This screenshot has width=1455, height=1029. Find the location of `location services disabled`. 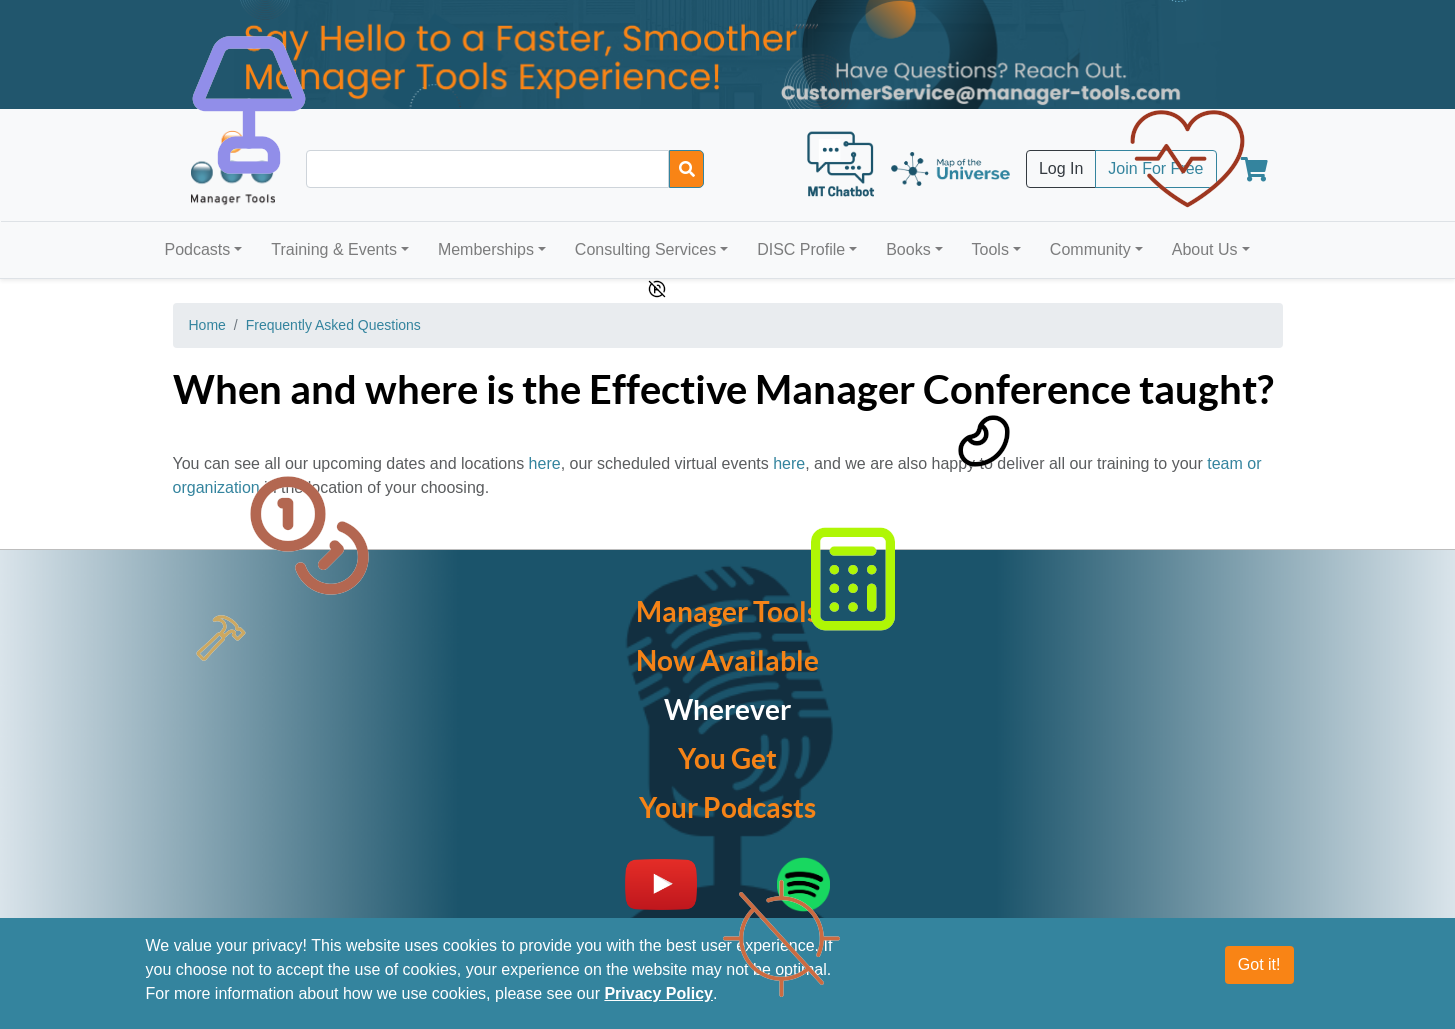

location services disabled is located at coordinates (781, 938).